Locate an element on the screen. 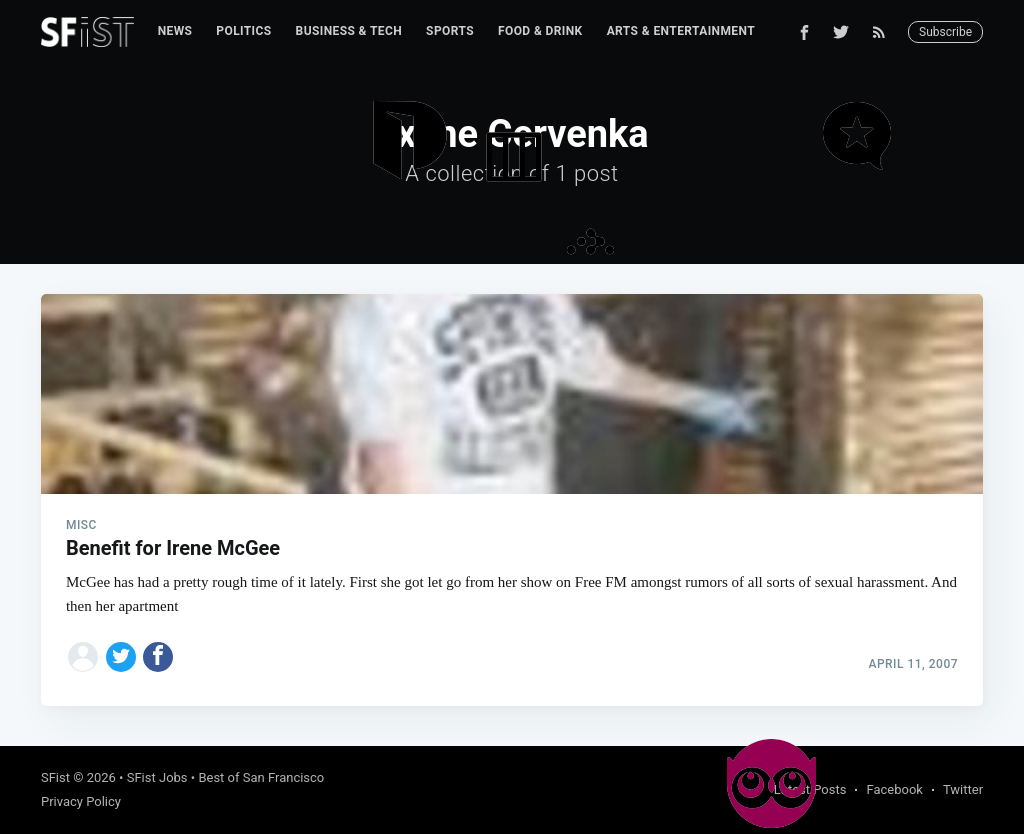  open the Micro.blog app is located at coordinates (857, 136).